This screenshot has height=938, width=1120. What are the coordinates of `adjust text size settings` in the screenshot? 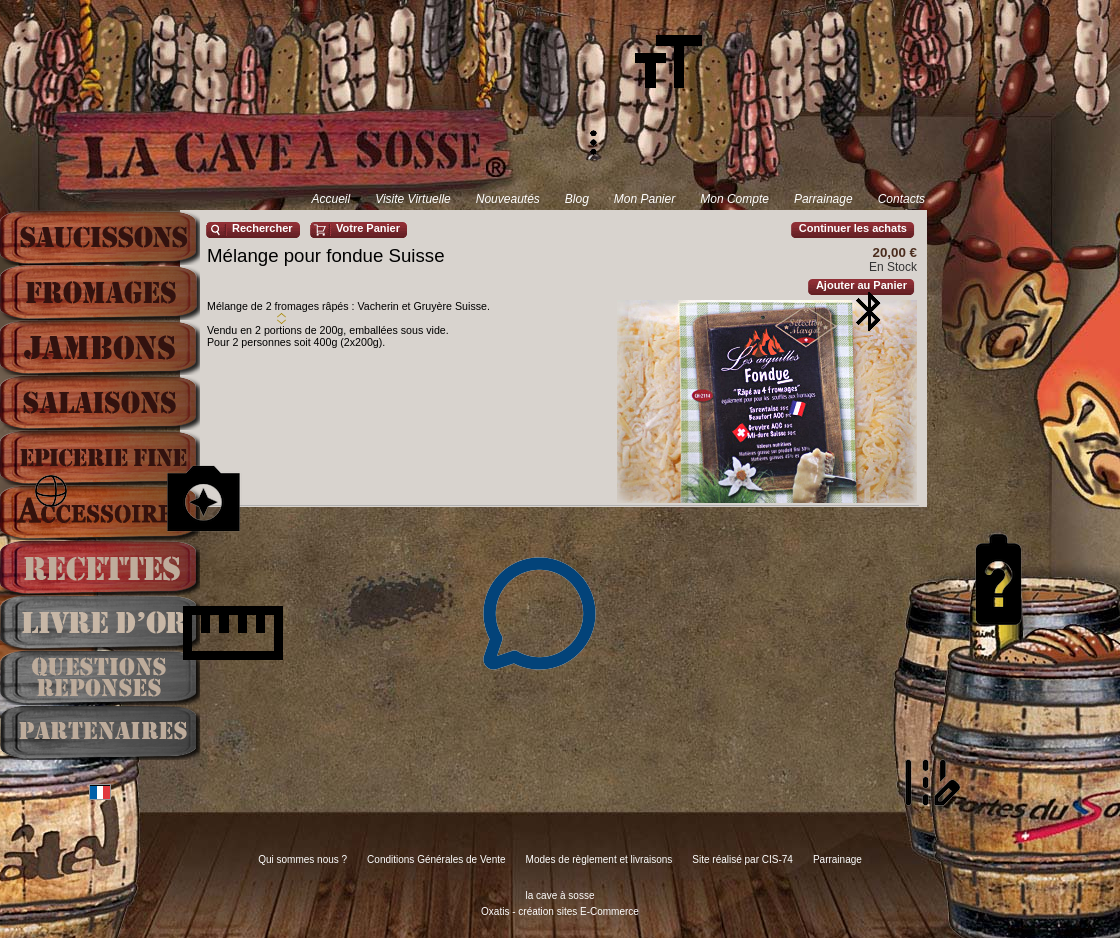 It's located at (666, 63).